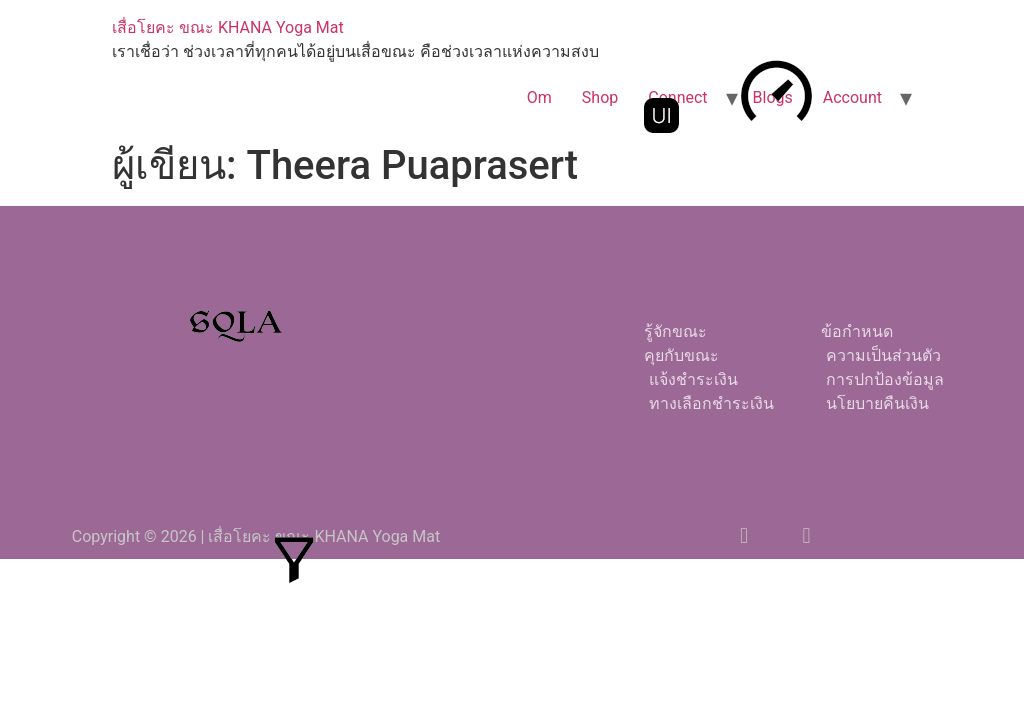  I want to click on filter or sort content, so click(294, 559).